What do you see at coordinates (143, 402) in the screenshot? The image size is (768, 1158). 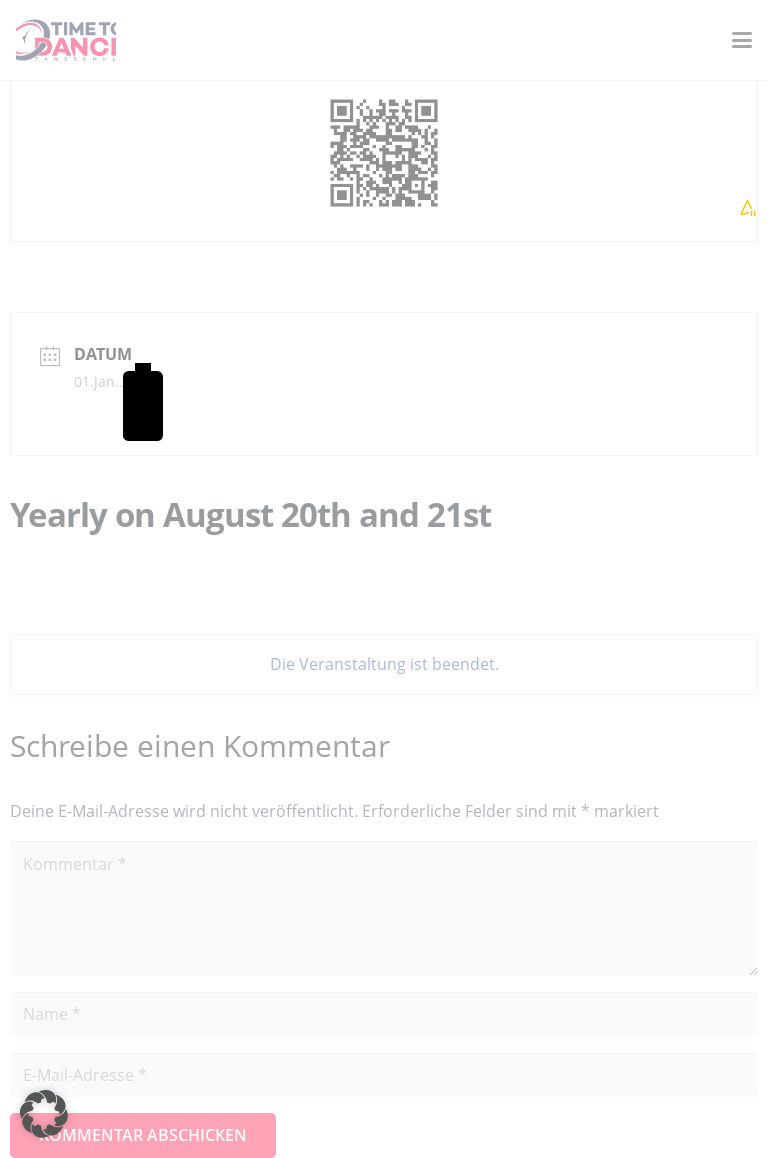 I see `indicates current battery level` at bounding box center [143, 402].